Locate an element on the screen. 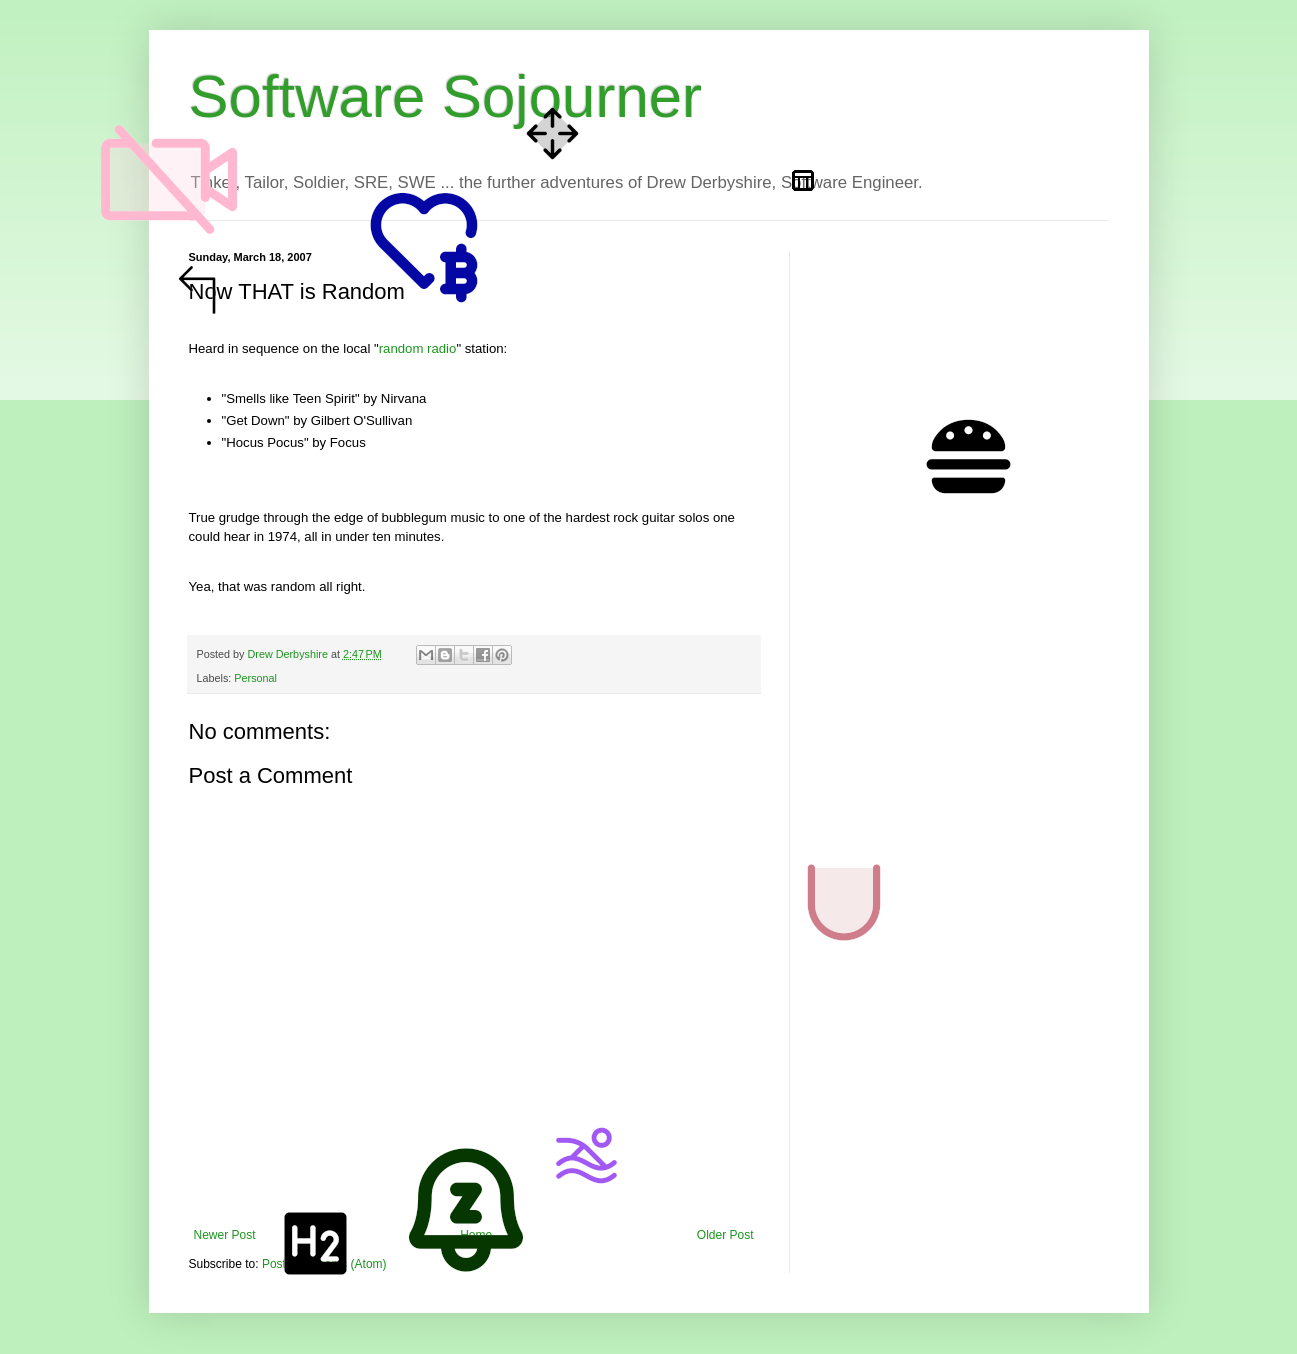  view data in table format is located at coordinates (802, 180).